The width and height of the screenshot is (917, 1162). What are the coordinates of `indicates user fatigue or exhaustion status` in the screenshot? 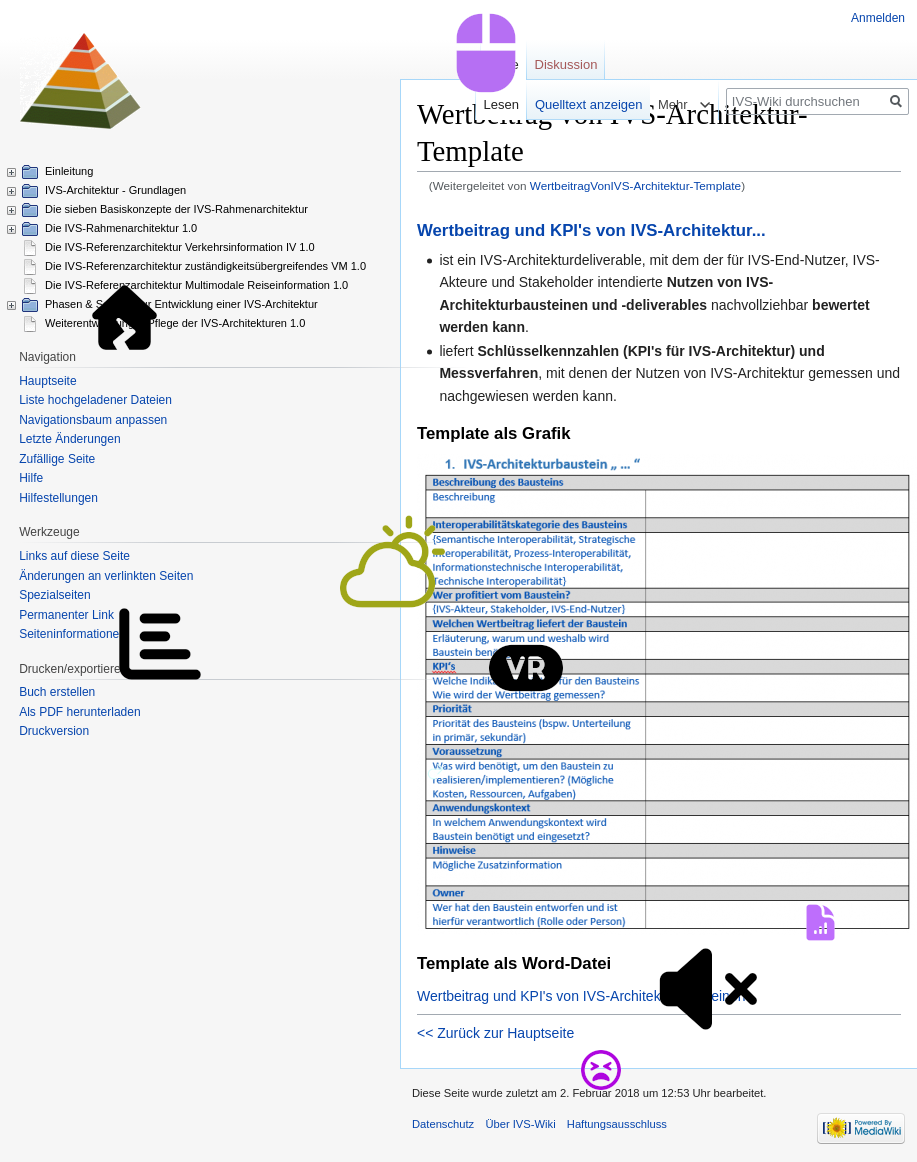 It's located at (601, 1070).